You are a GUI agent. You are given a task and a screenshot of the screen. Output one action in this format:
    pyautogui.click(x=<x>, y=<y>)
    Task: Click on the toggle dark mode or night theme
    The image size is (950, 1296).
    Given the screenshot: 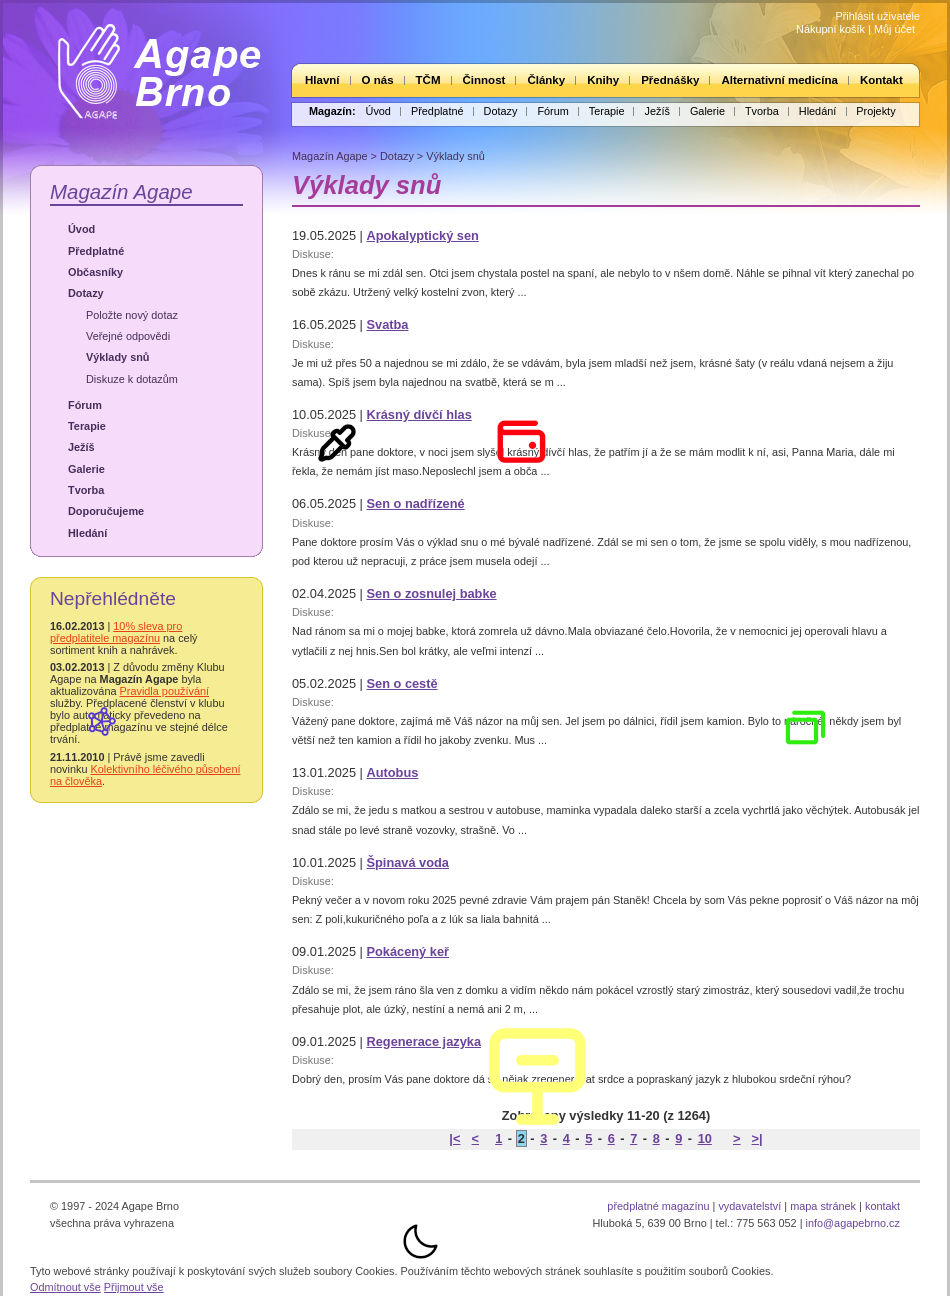 What is the action you would take?
    pyautogui.click(x=419, y=1242)
    